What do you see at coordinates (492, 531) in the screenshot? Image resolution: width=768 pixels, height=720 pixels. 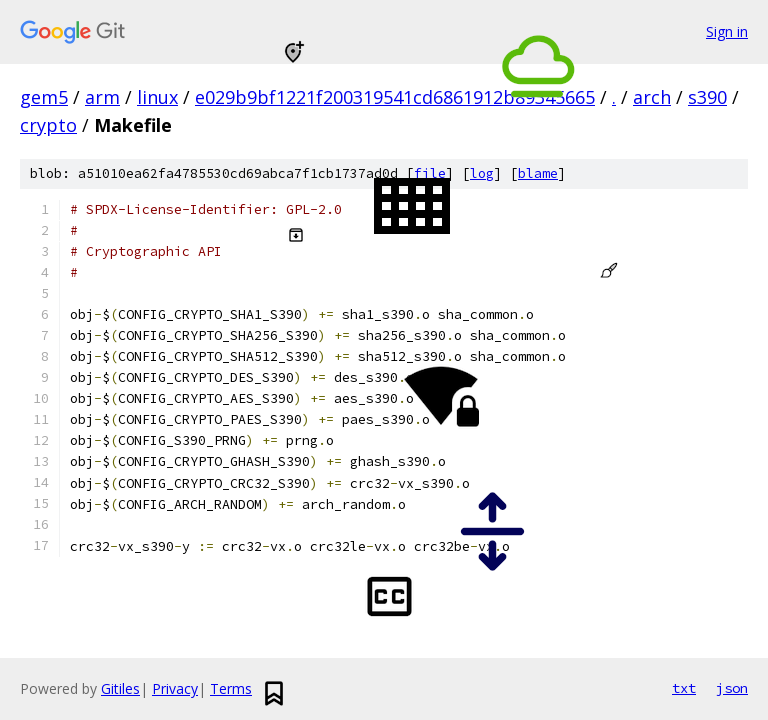 I see `expand content vertically` at bounding box center [492, 531].